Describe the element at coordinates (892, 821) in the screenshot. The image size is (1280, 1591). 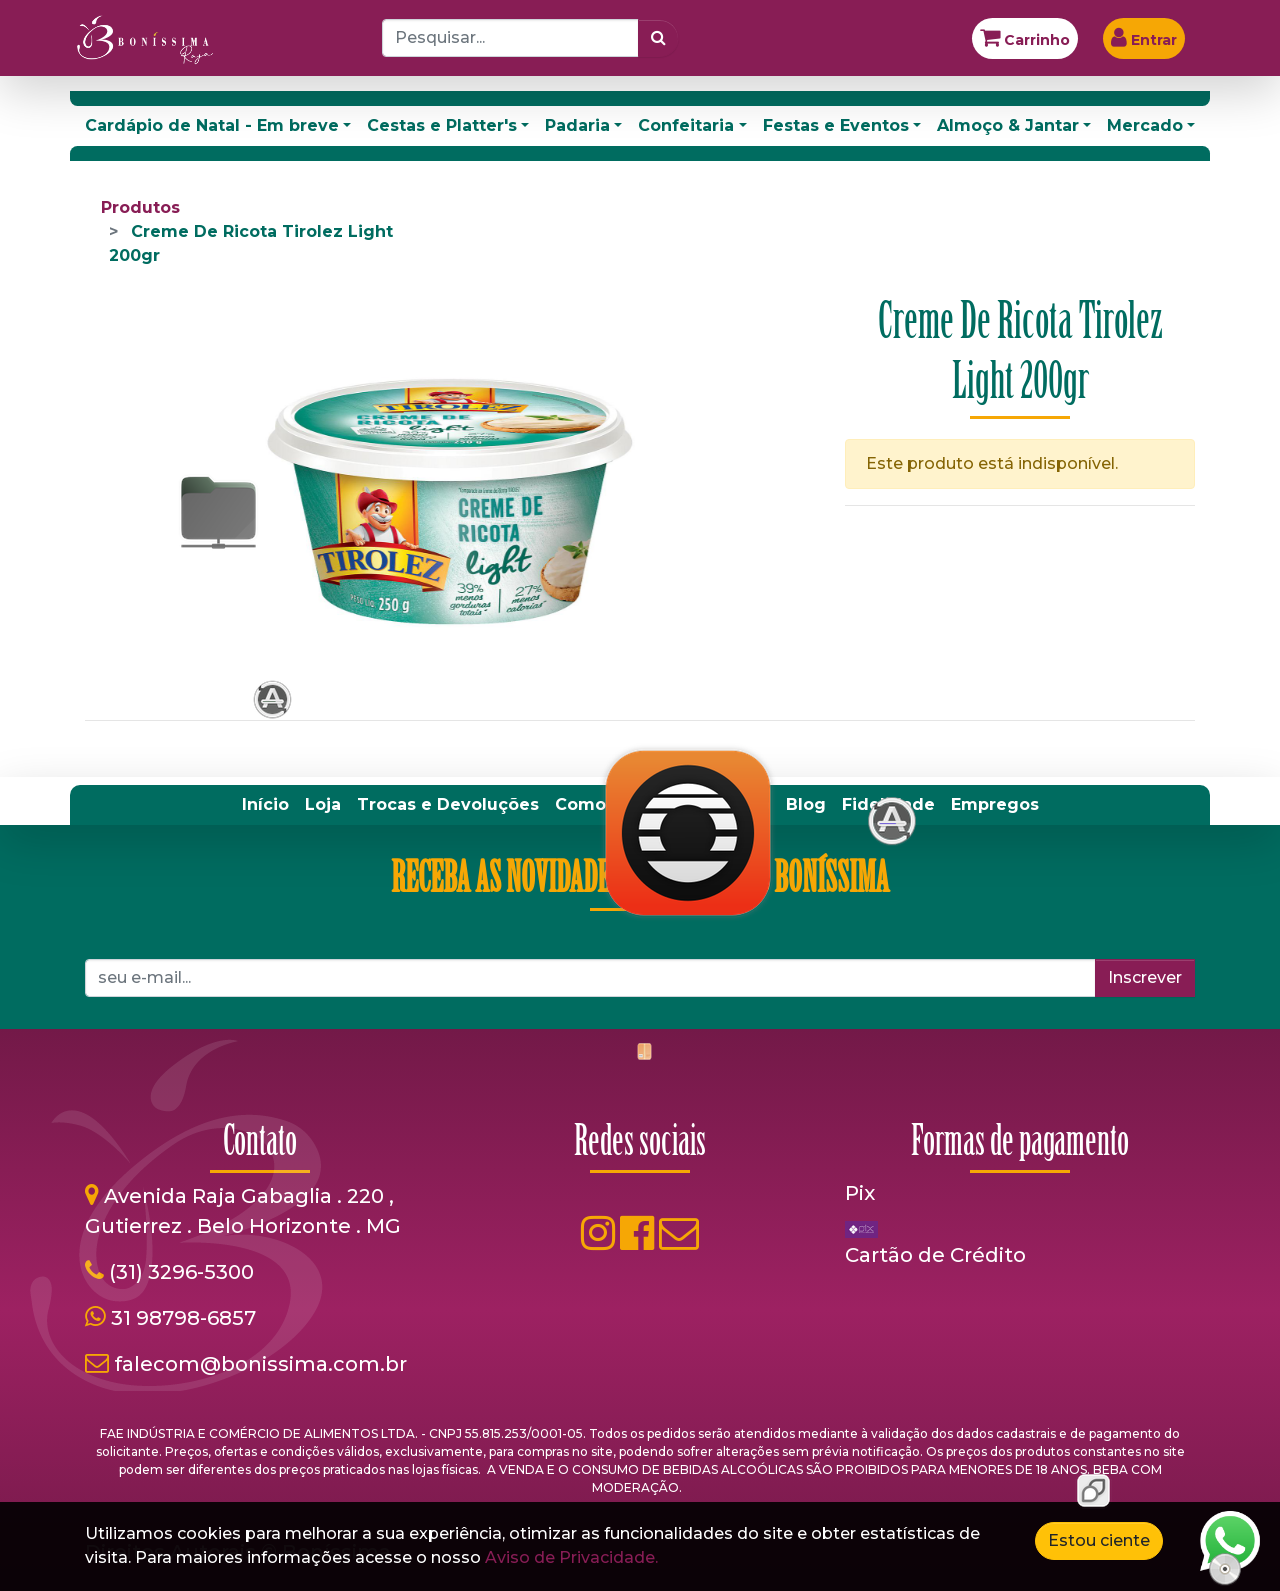
I see `open the software update manager` at that location.